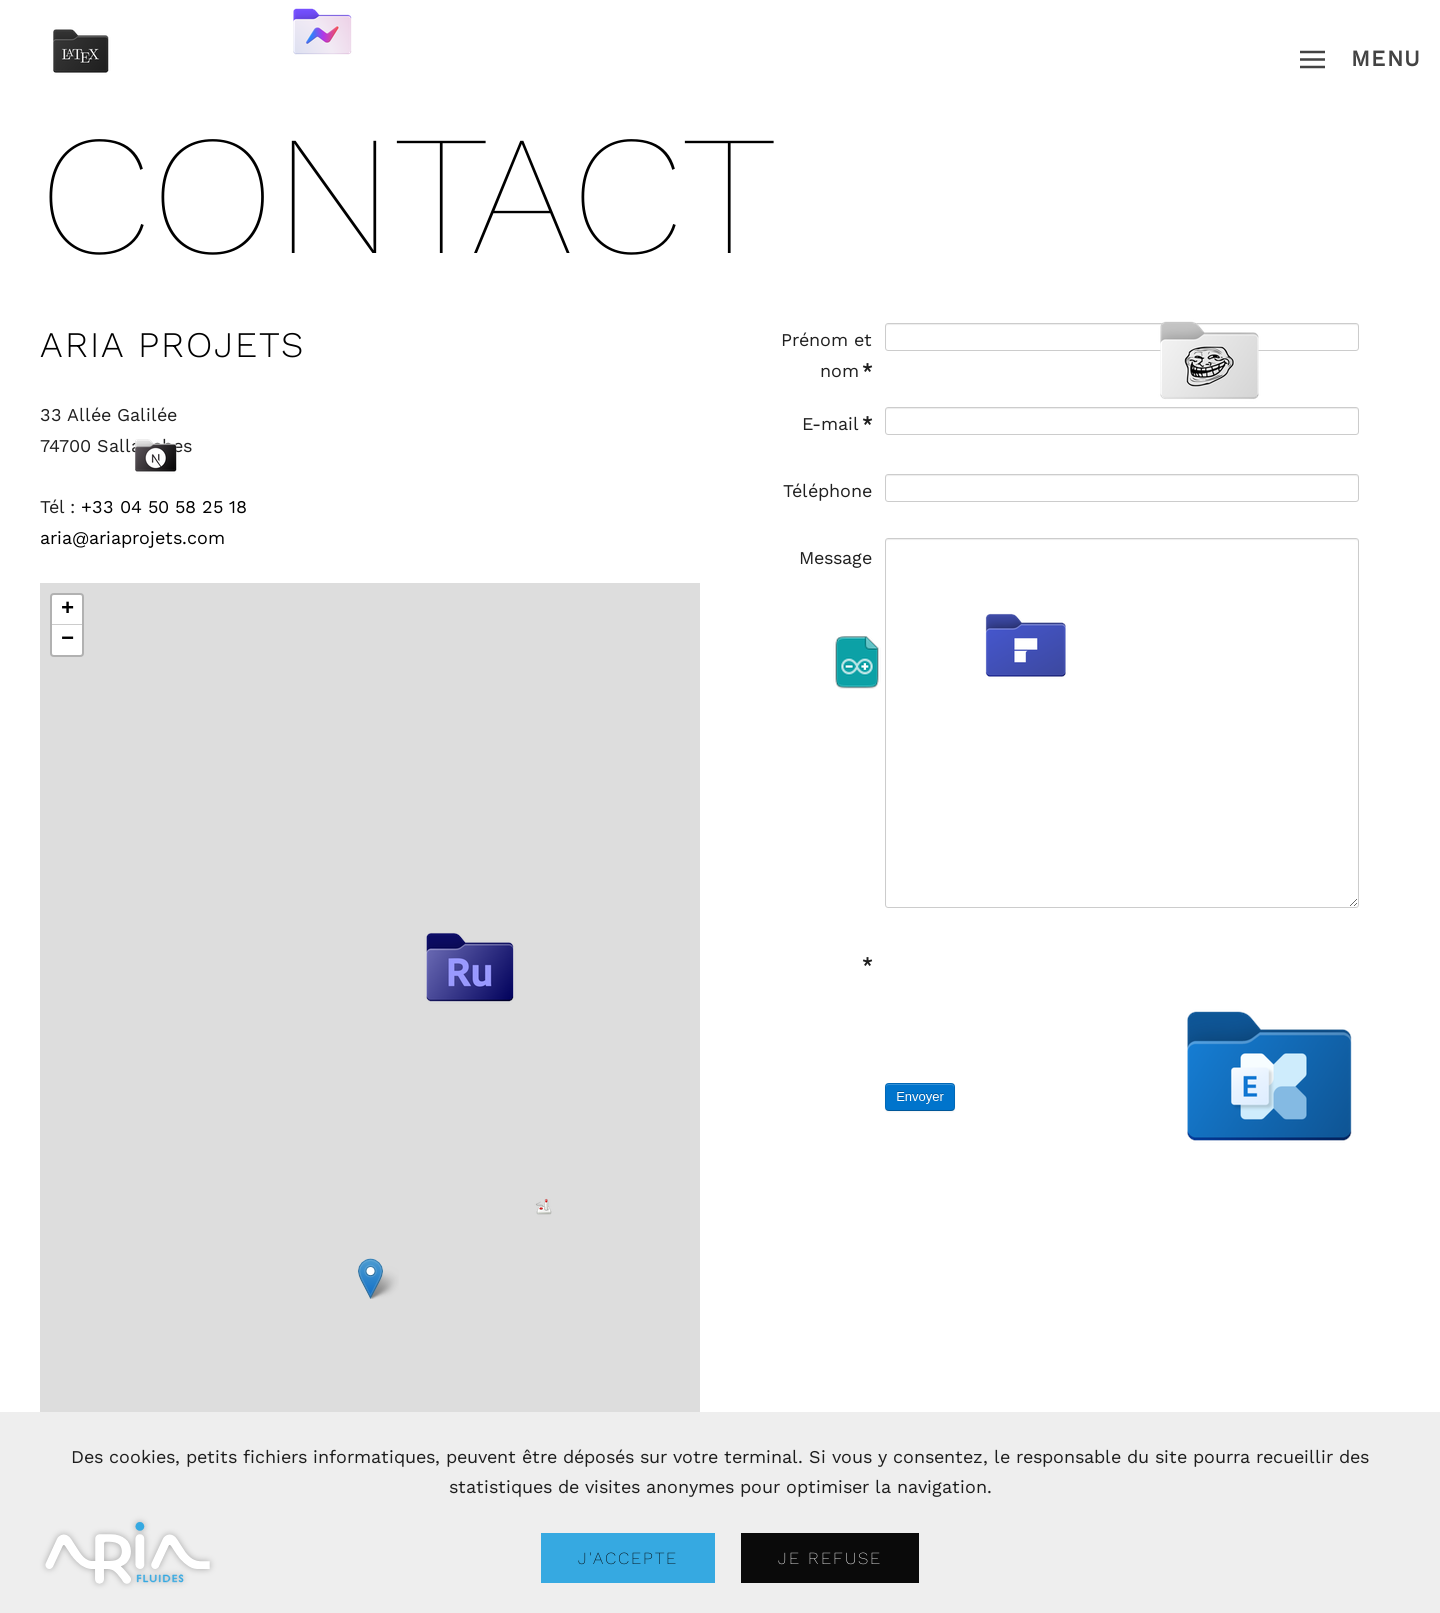  Describe the element at coordinates (1025, 647) in the screenshot. I see `open wondershare pdfelement documents folder` at that location.